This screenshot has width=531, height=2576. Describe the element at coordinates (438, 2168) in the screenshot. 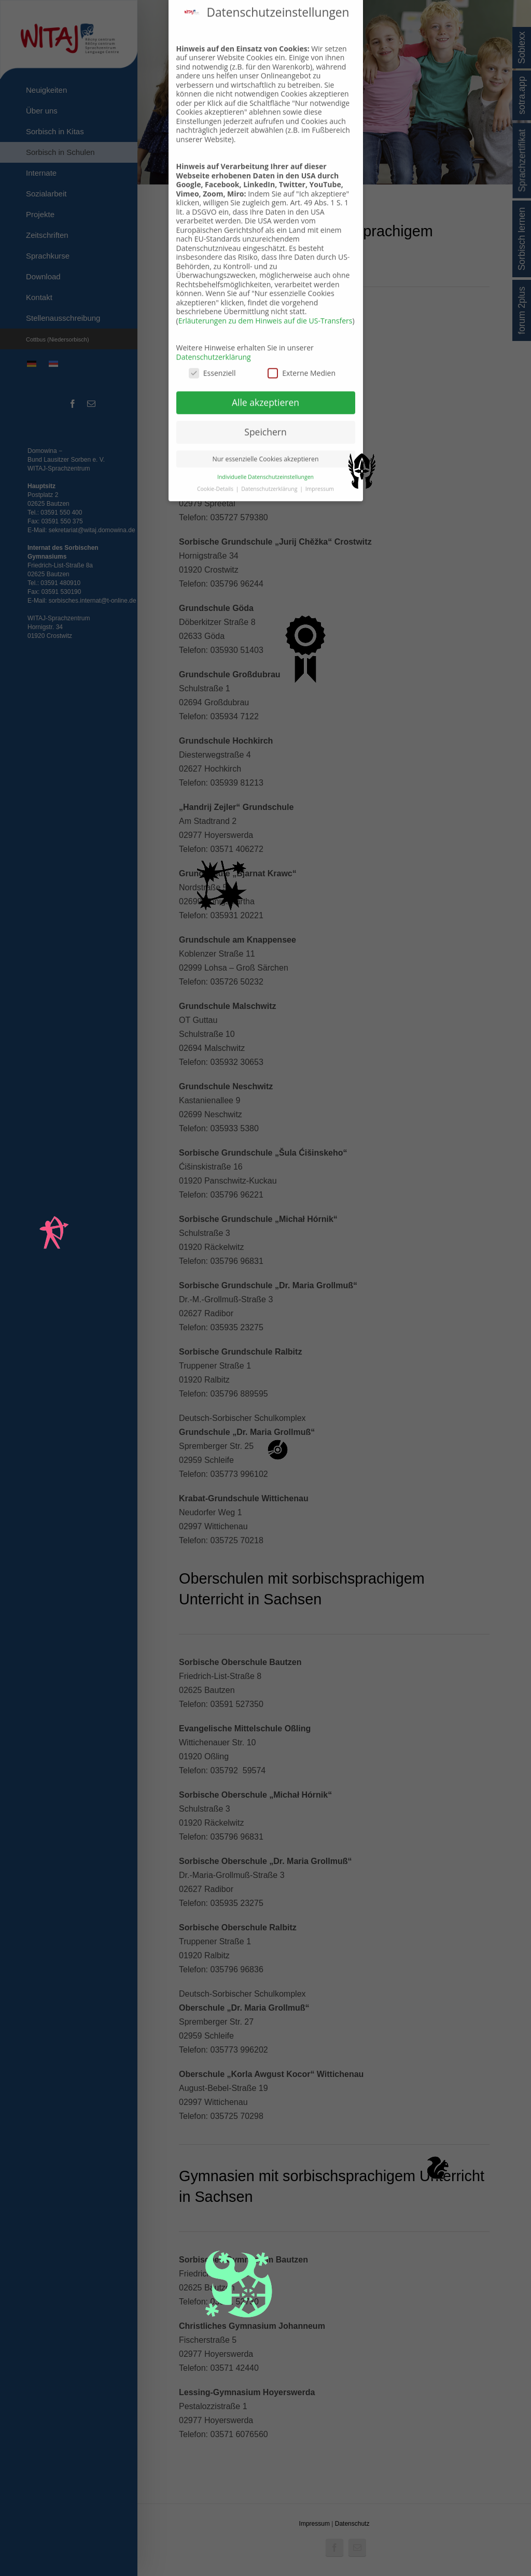

I see `wildlife or nature-themed game element` at that location.